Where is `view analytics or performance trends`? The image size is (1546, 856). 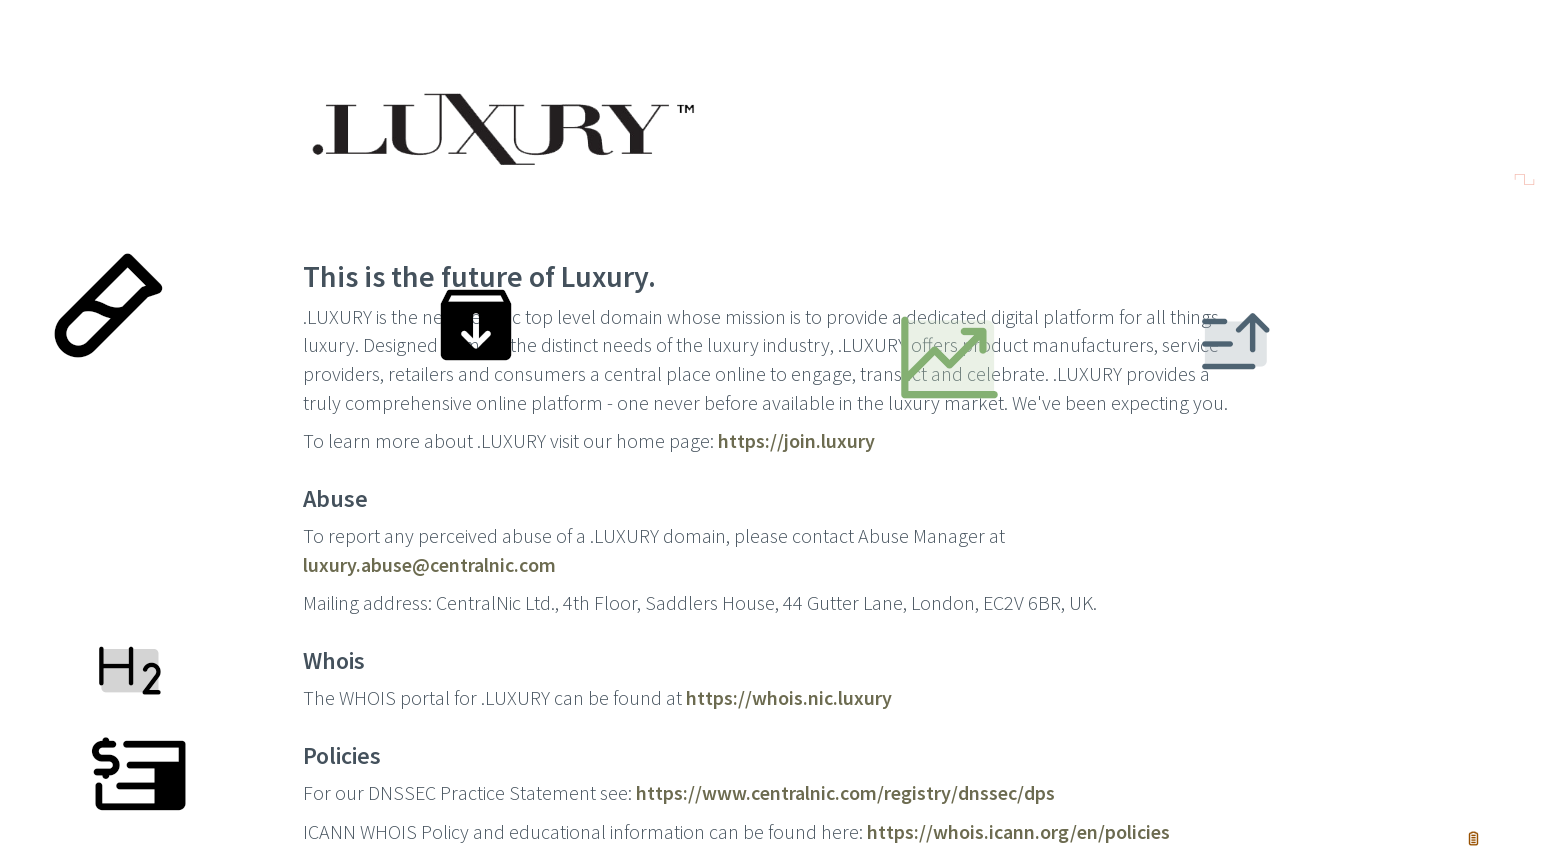
view analytics or performance trends is located at coordinates (949, 357).